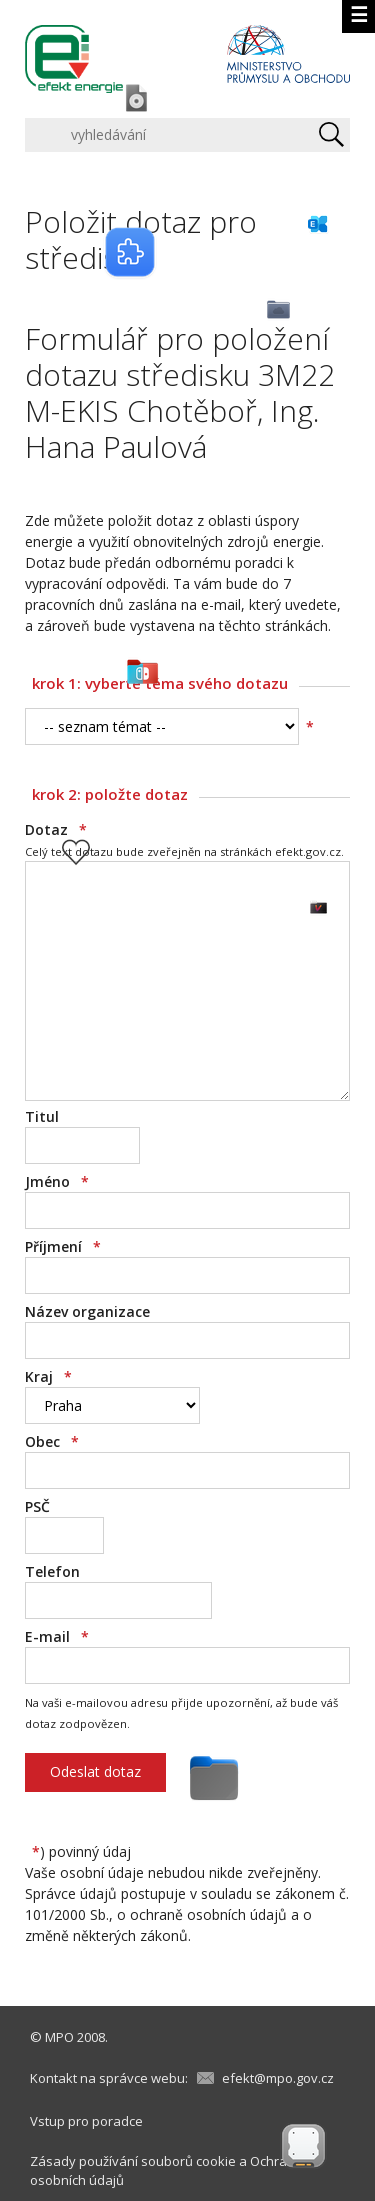  Describe the element at coordinates (278, 309) in the screenshot. I see `access cloud-synced files and folders` at that location.